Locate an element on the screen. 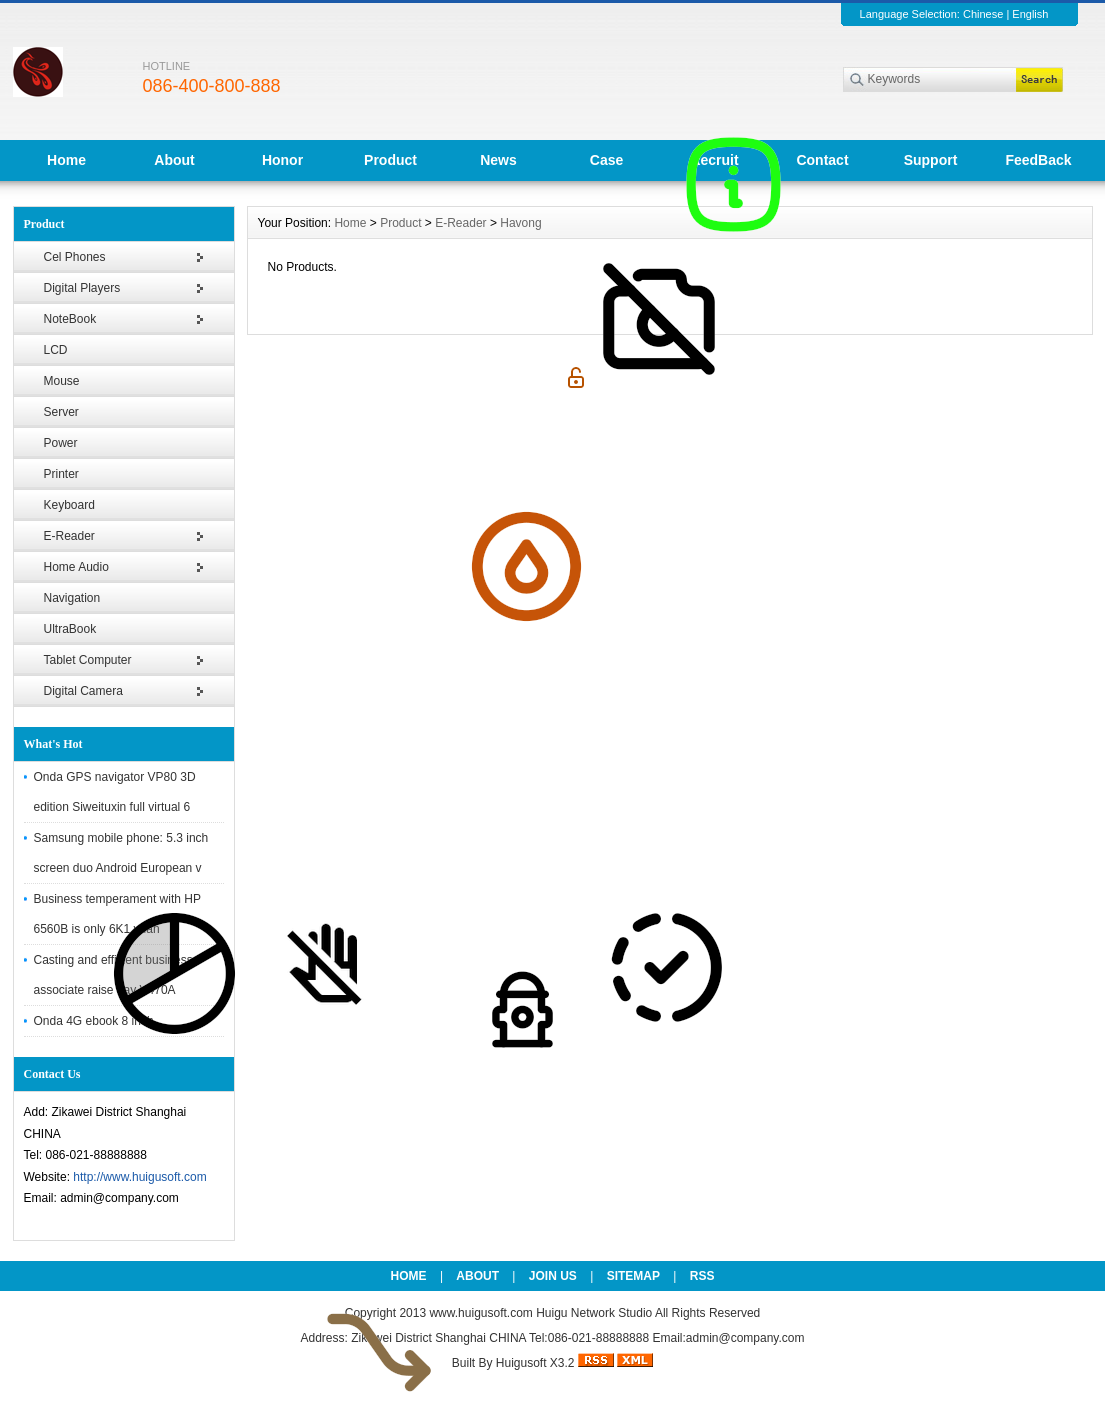 This screenshot has height=1426, width=1105. indicates a declining trend or decrease in value is located at coordinates (379, 1350).